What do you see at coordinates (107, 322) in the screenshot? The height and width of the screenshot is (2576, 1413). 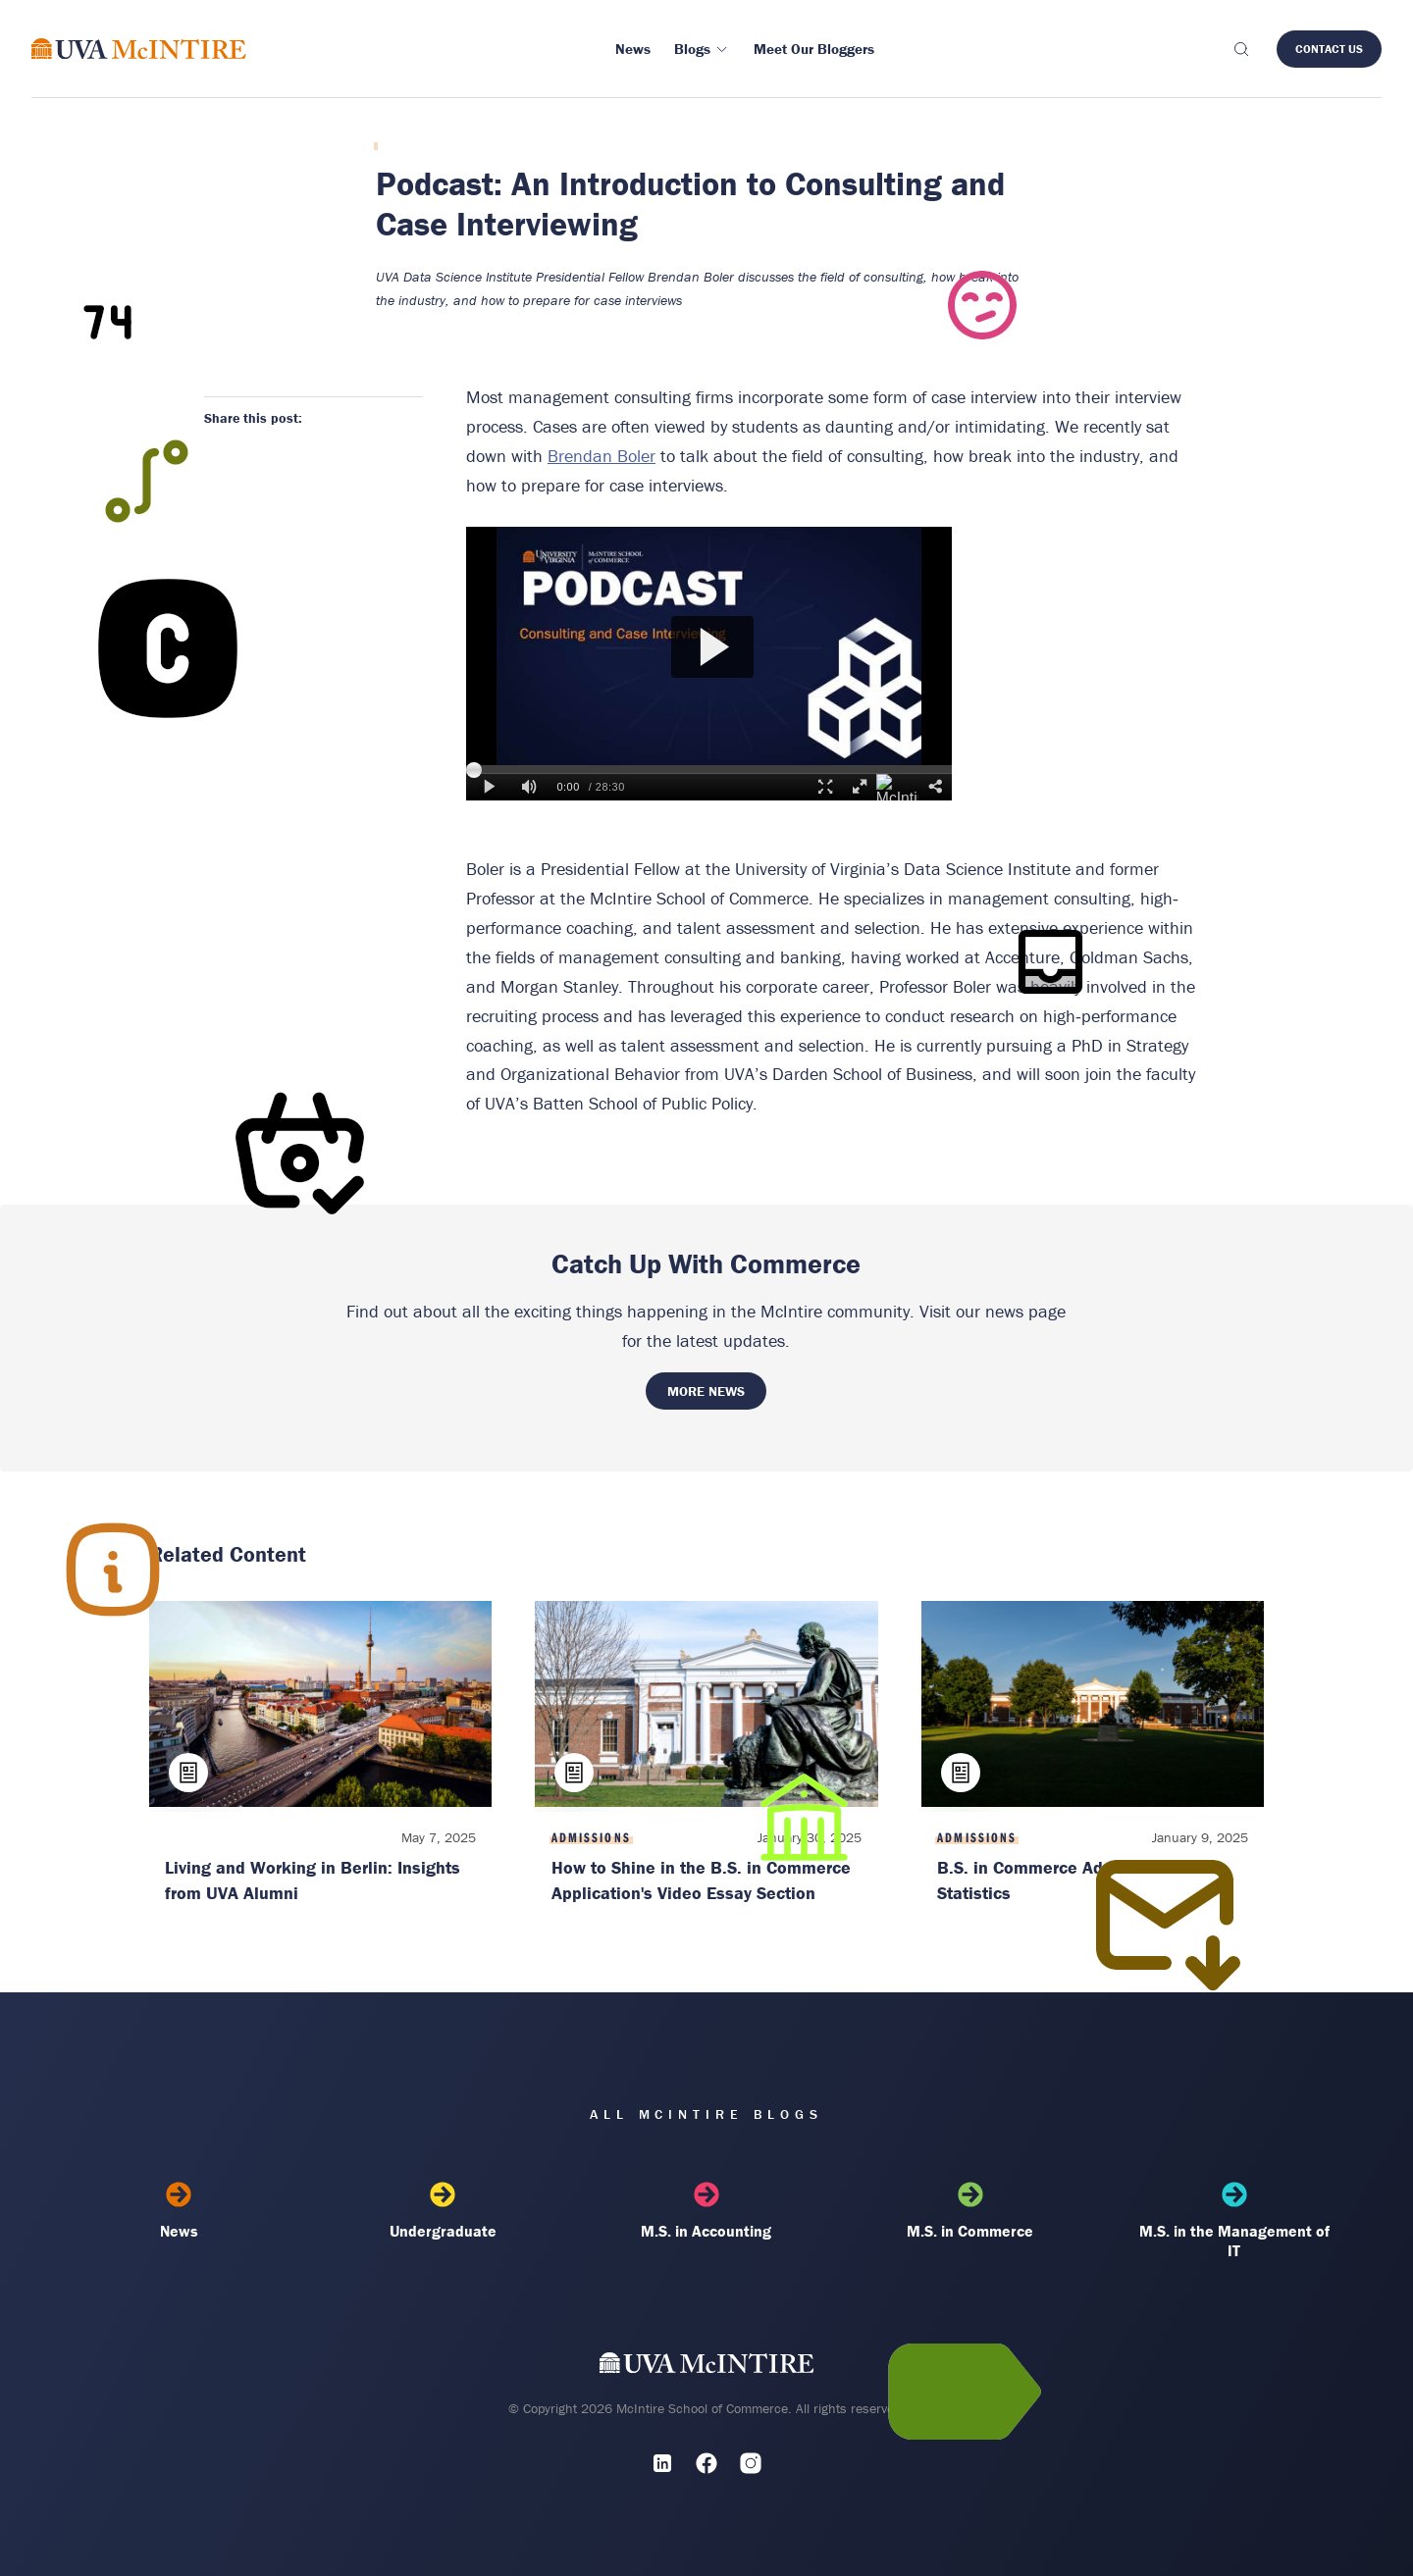 I see `displays the number 74 as a label or count indicator` at bounding box center [107, 322].